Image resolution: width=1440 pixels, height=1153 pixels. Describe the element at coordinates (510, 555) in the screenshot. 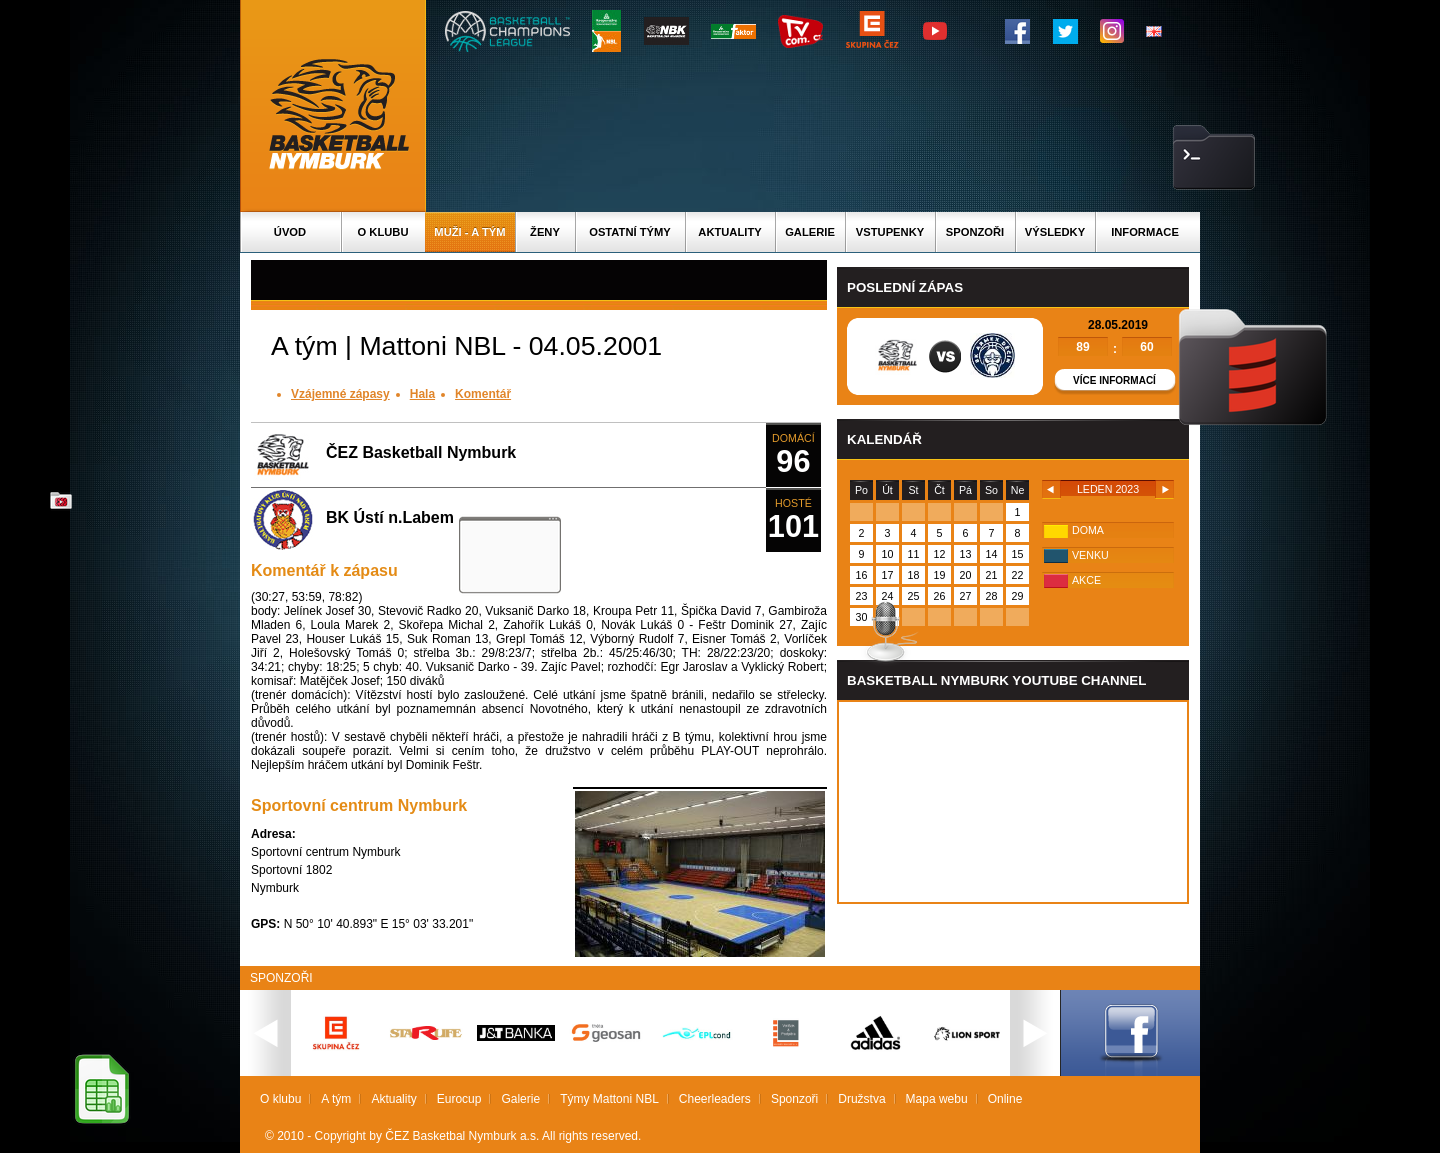

I see `open a new window` at that location.